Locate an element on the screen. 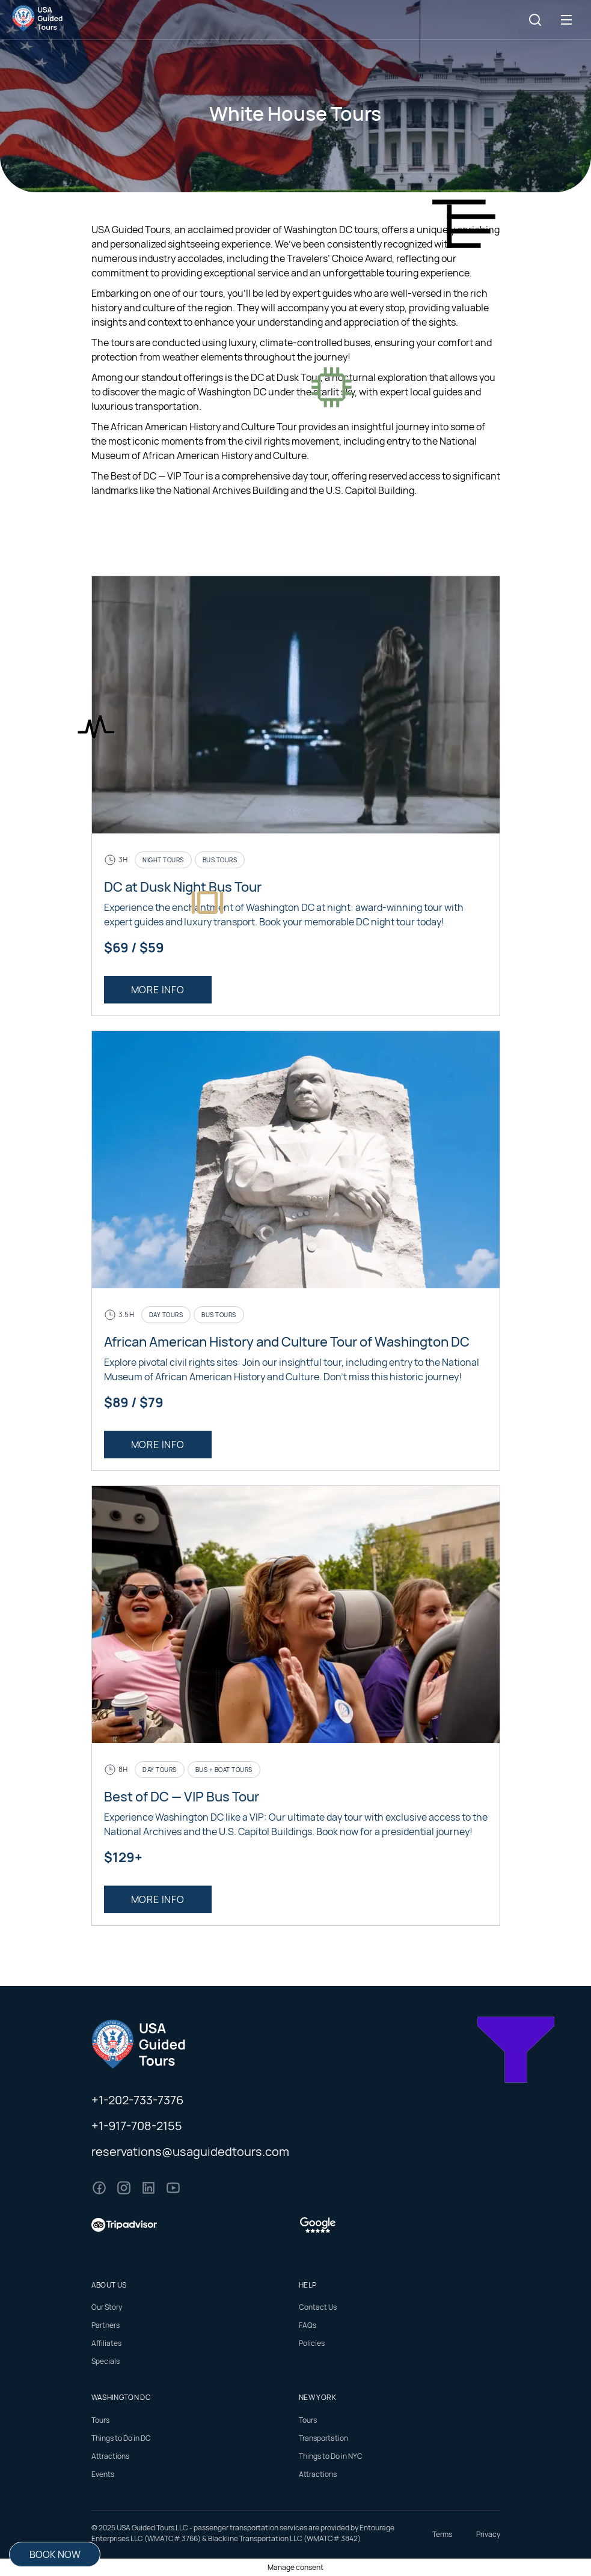 Image resolution: width=591 pixels, height=2576 pixels. view hardware or processor information is located at coordinates (333, 389).